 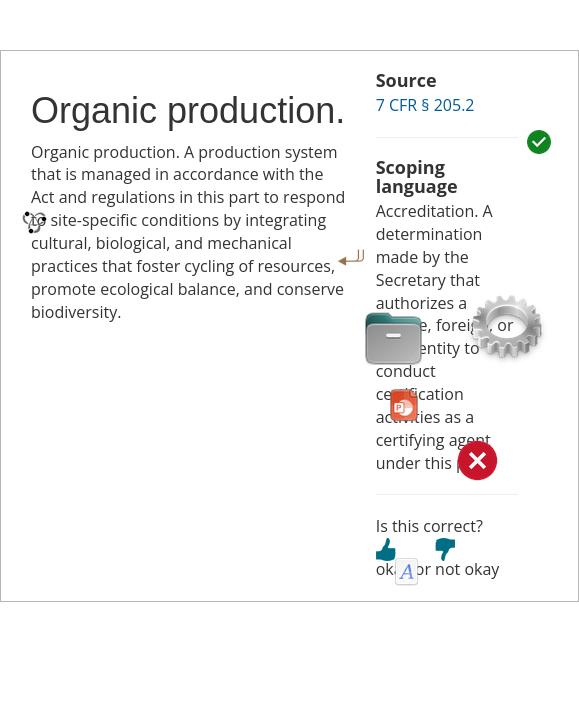 I want to click on access bonjour network discovery settings, so click(x=34, y=222).